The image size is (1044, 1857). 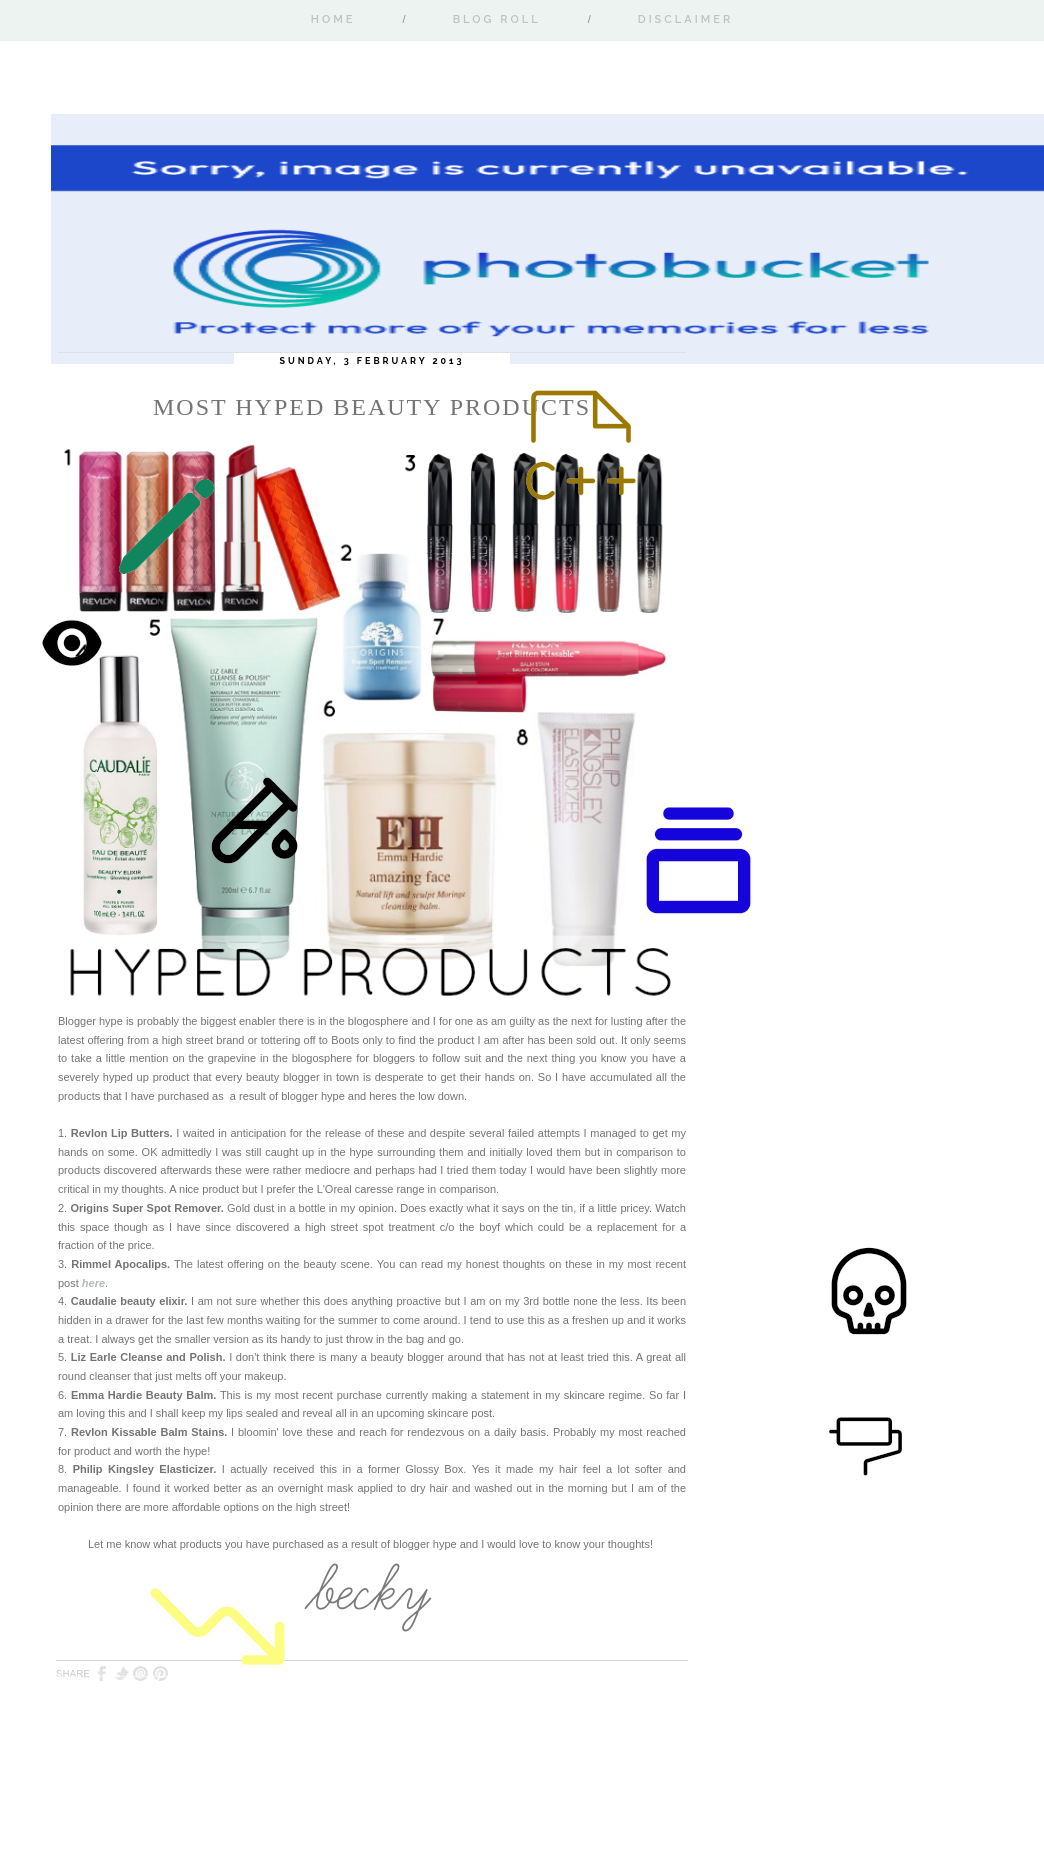 What do you see at coordinates (698, 865) in the screenshot?
I see `view stacked cards or layers` at bounding box center [698, 865].